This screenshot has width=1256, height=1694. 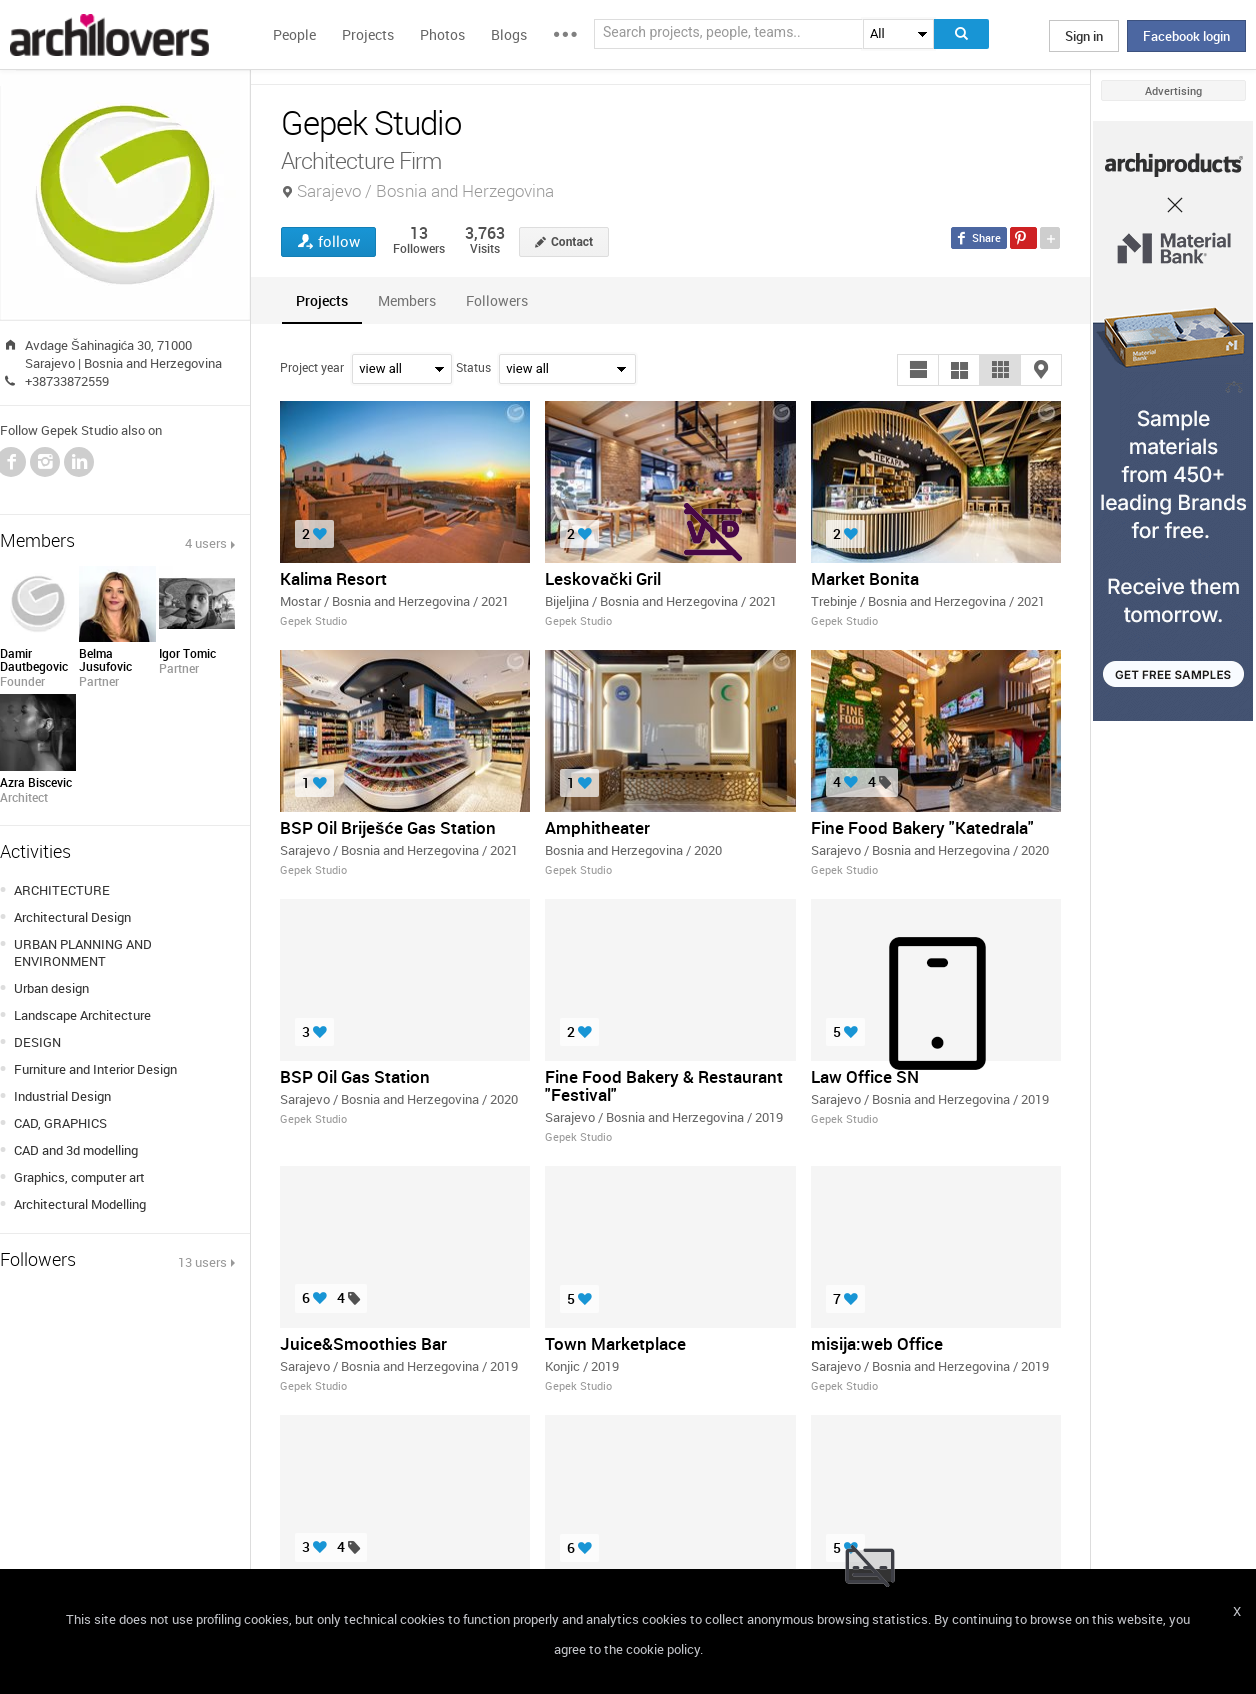 What do you see at coordinates (870, 1566) in the screenshot?
I see `disable subtitles or closed captions` at bounding box center [870, 1566].